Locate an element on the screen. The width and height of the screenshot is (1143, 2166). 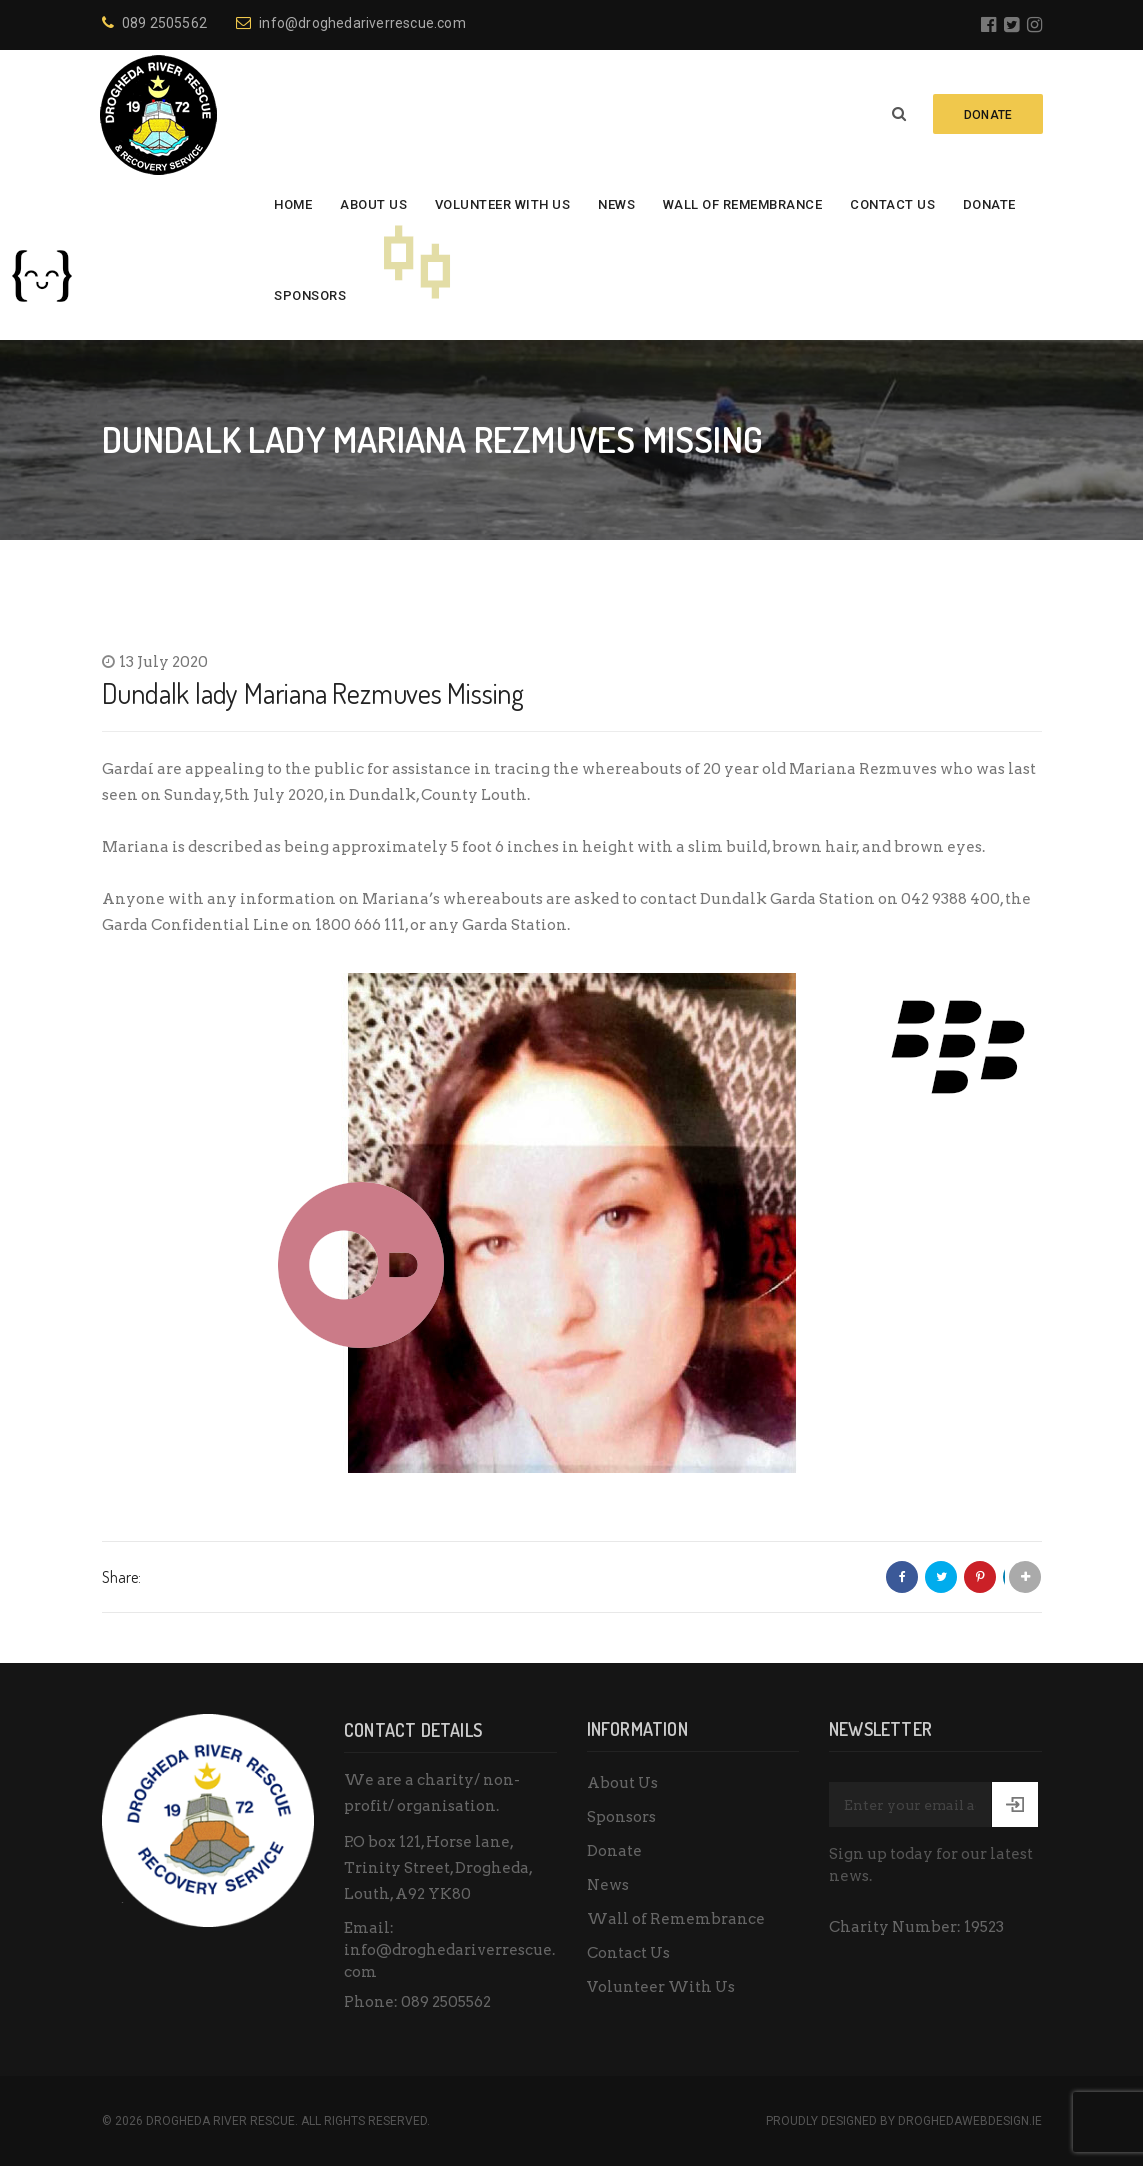
DuckDB database logo is located at coordinates (361, 1265).